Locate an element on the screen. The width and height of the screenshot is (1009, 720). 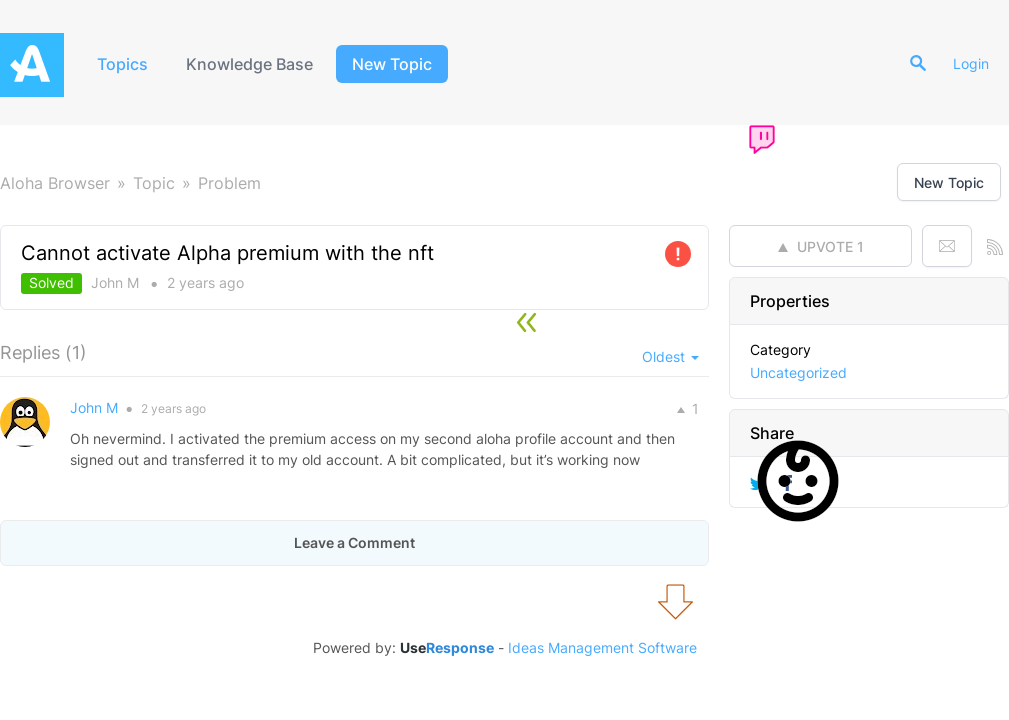
go back to previous screen is located at coordinates (526, 322).